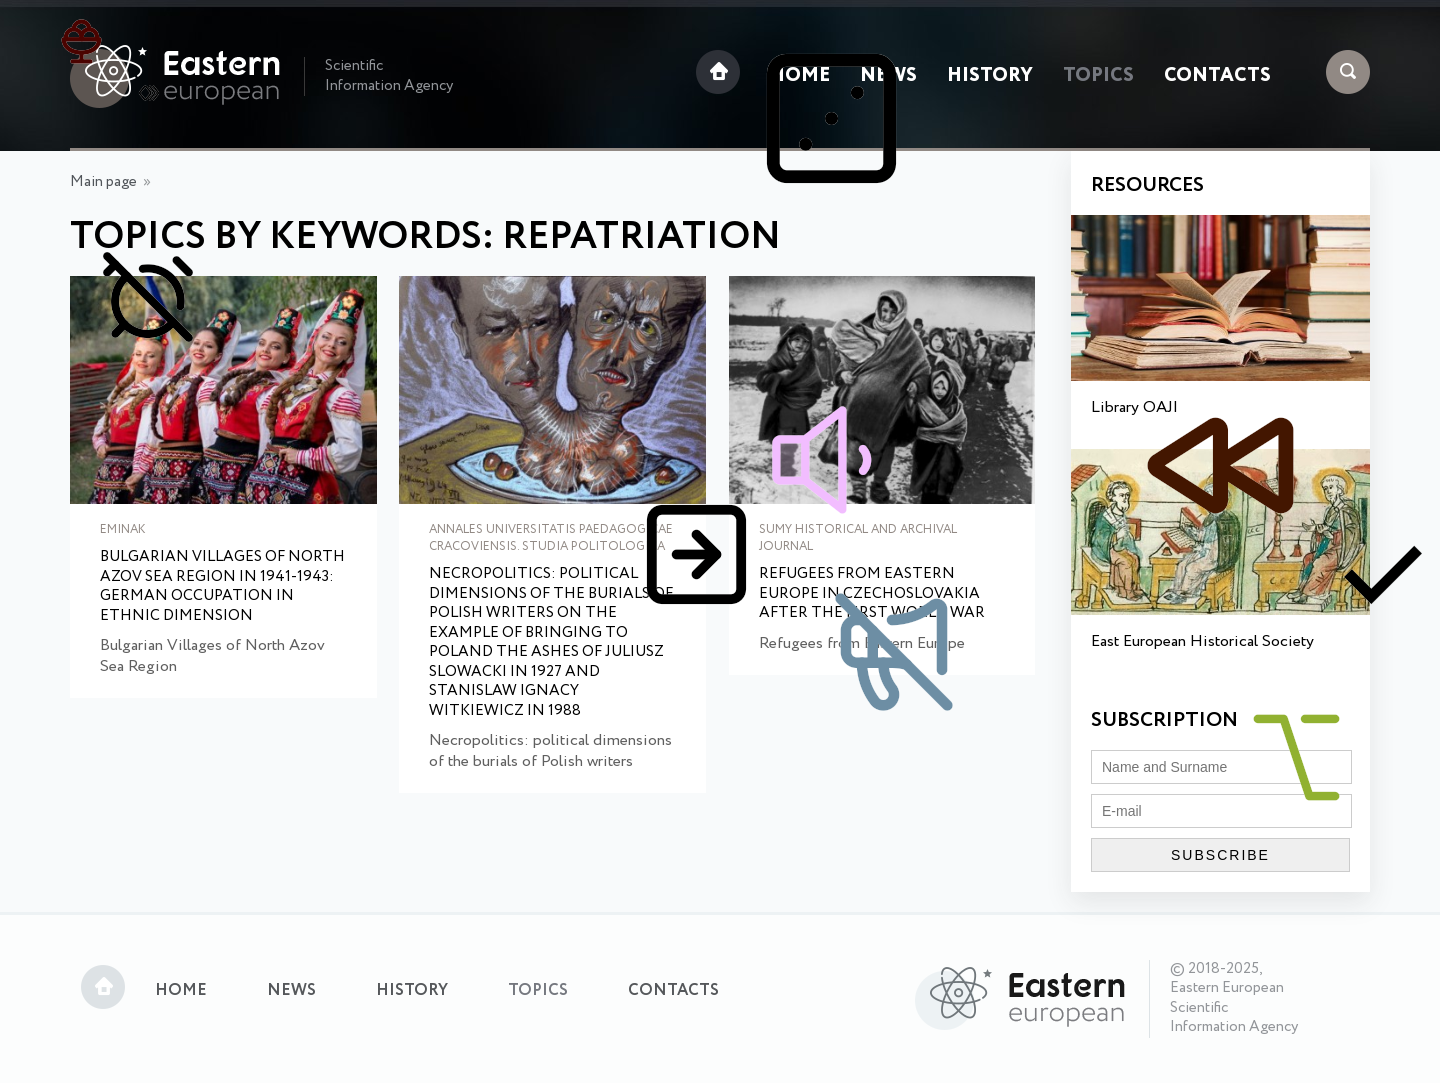 Image resolution: width=1440 pixels, height=1083 pixels. What do you see at coordinates (1225, 465) in the screenshot?
I see `rewind or skip backward in media playback` at bounding box center [1225, 465].